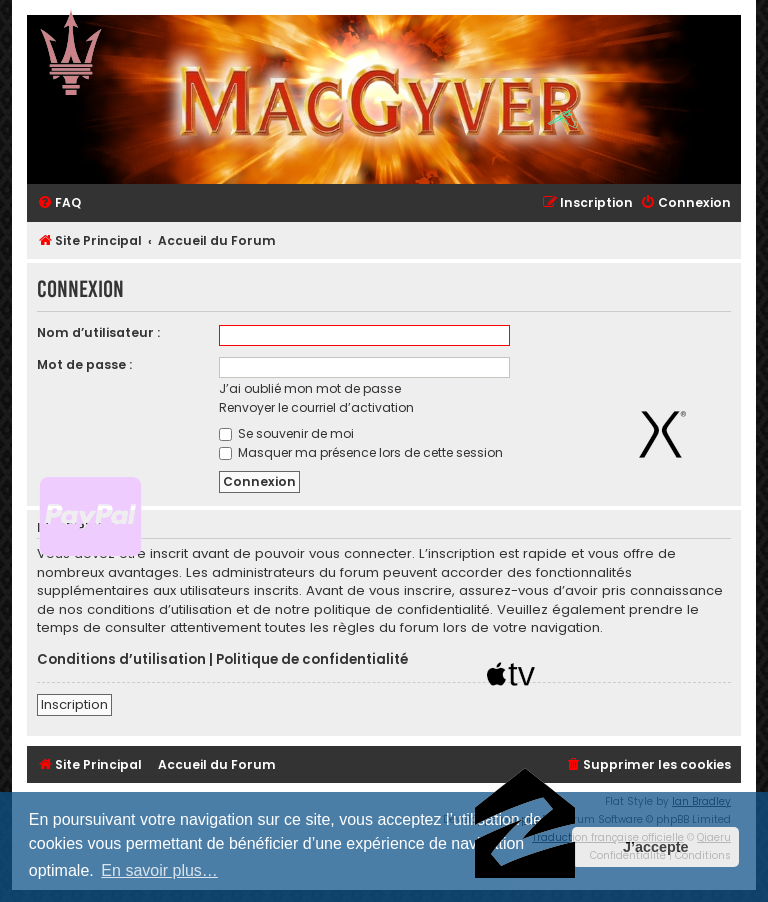  I want to click on chemex brand logo, so click(662, 434).